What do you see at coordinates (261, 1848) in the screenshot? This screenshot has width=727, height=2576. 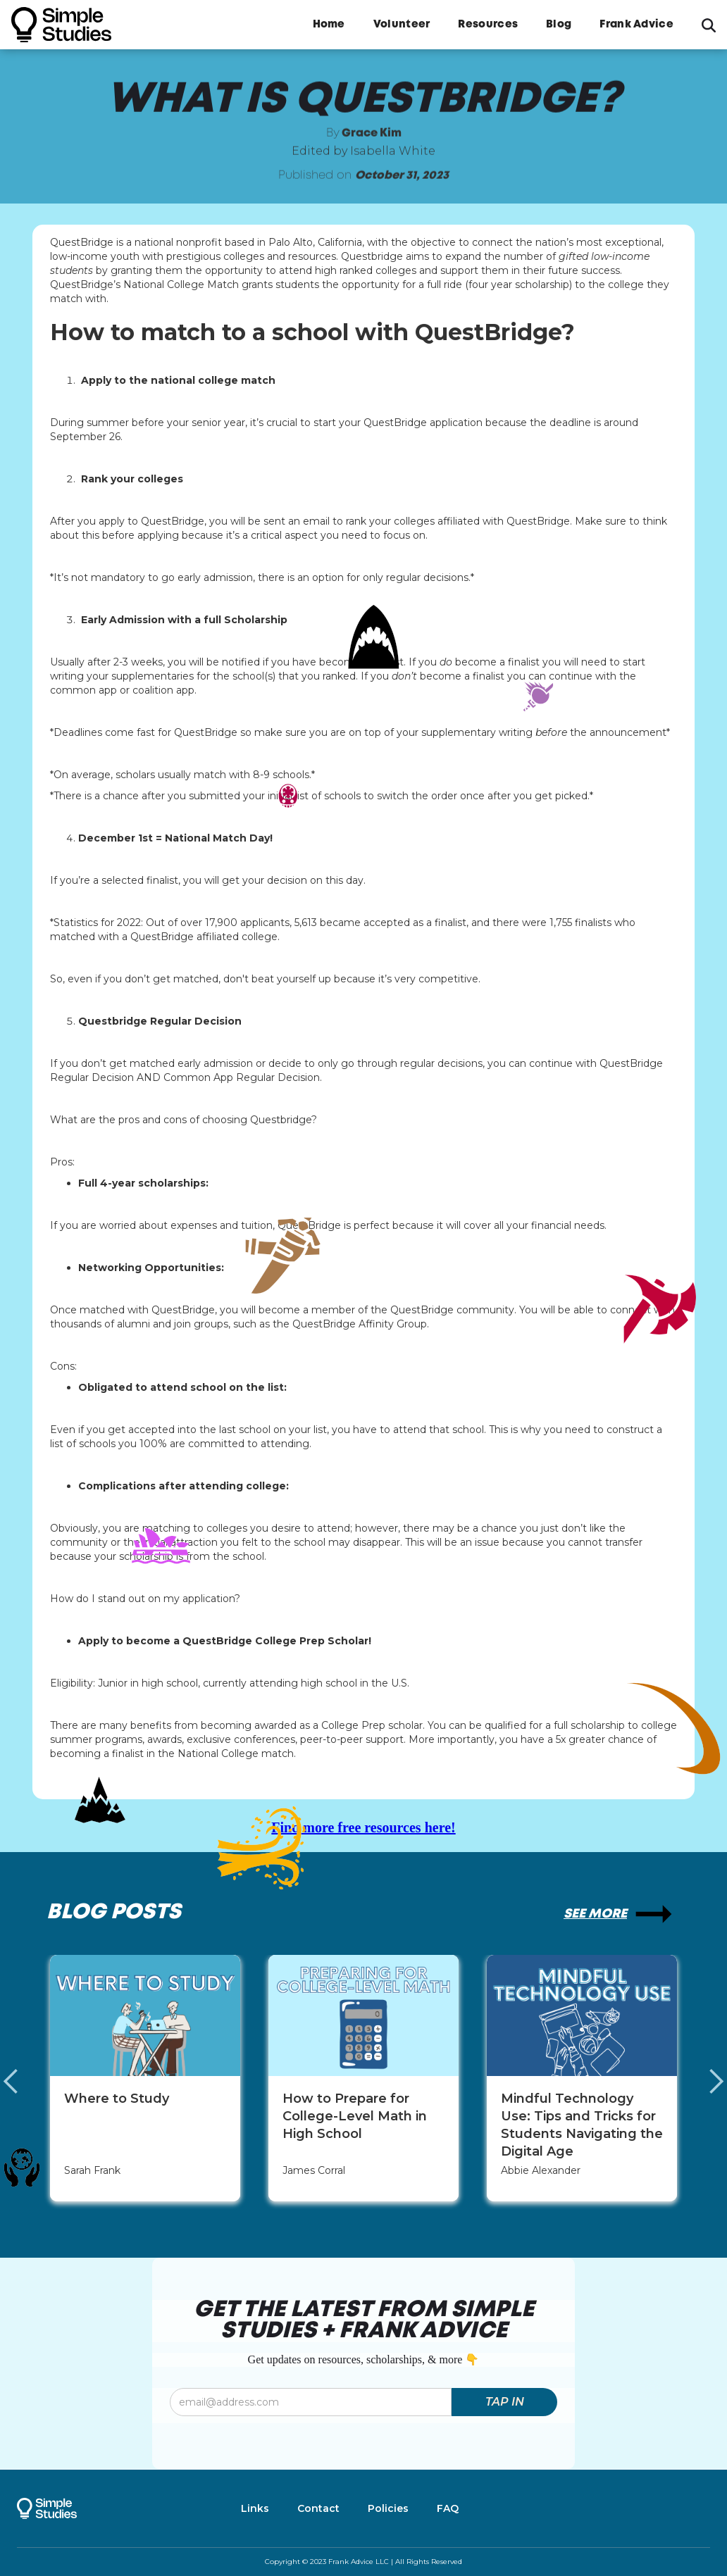 I see `indicates sandstorm or dust storm weather condition` at bounding box center [261, 1848].